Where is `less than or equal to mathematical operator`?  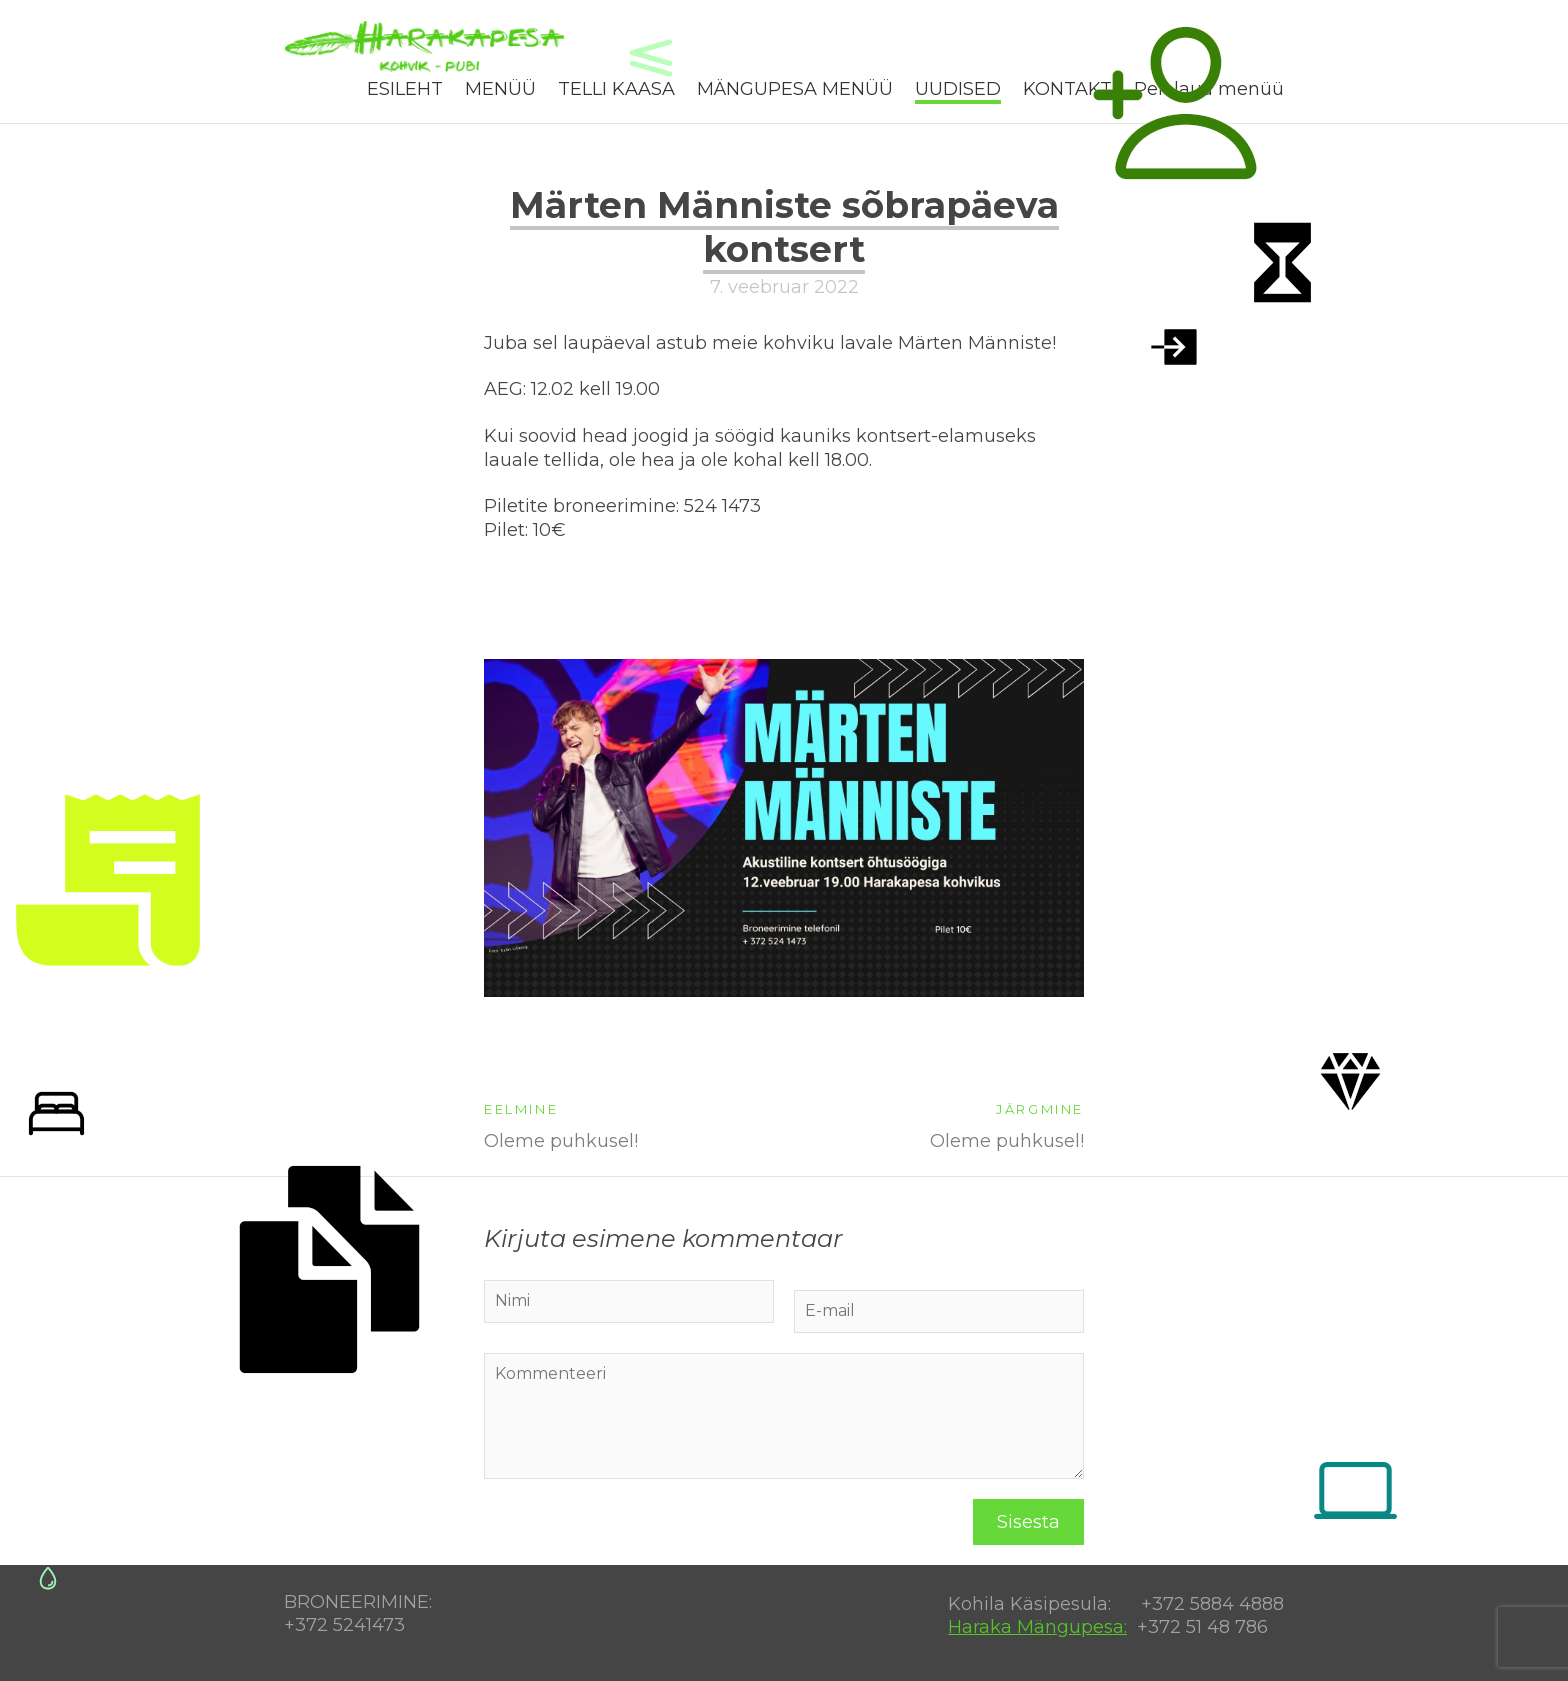 less than or equal to mathematical operator is located at coordinates (651, 58).